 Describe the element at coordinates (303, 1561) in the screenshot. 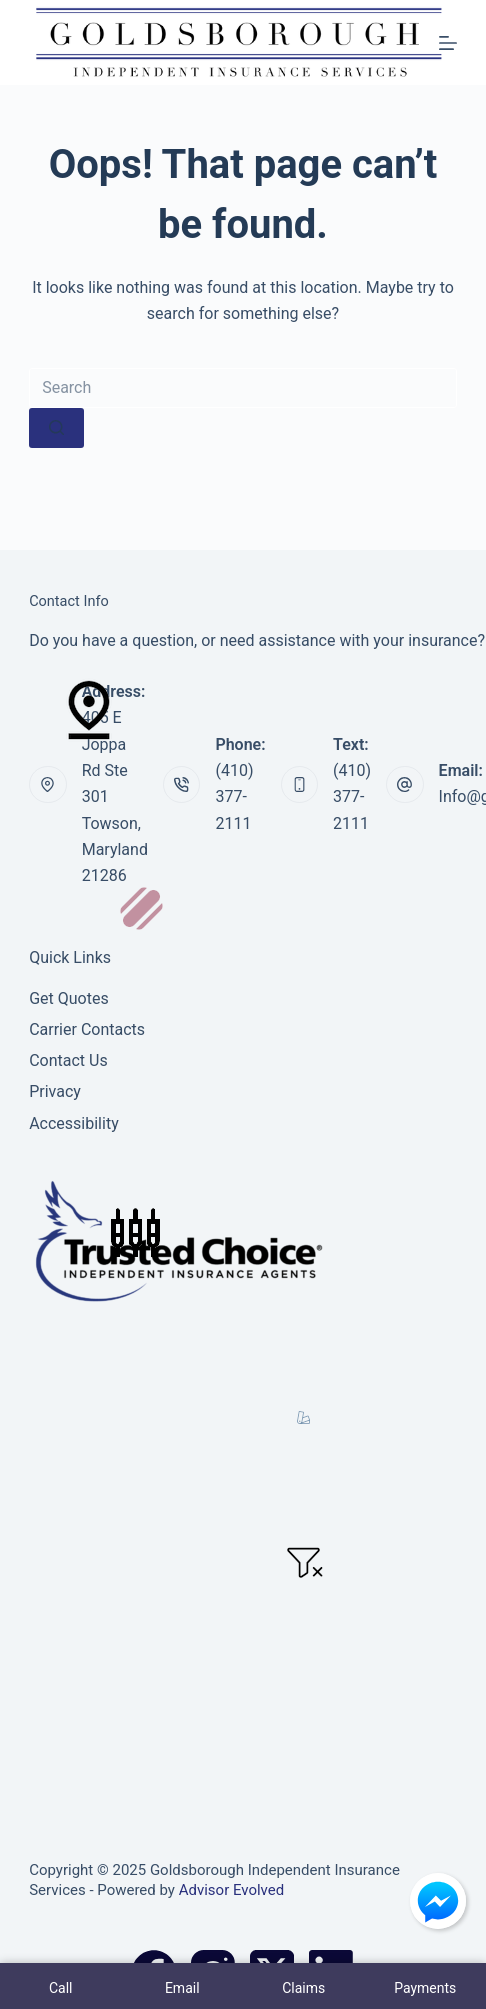

I see `clear all active filters` at that location.